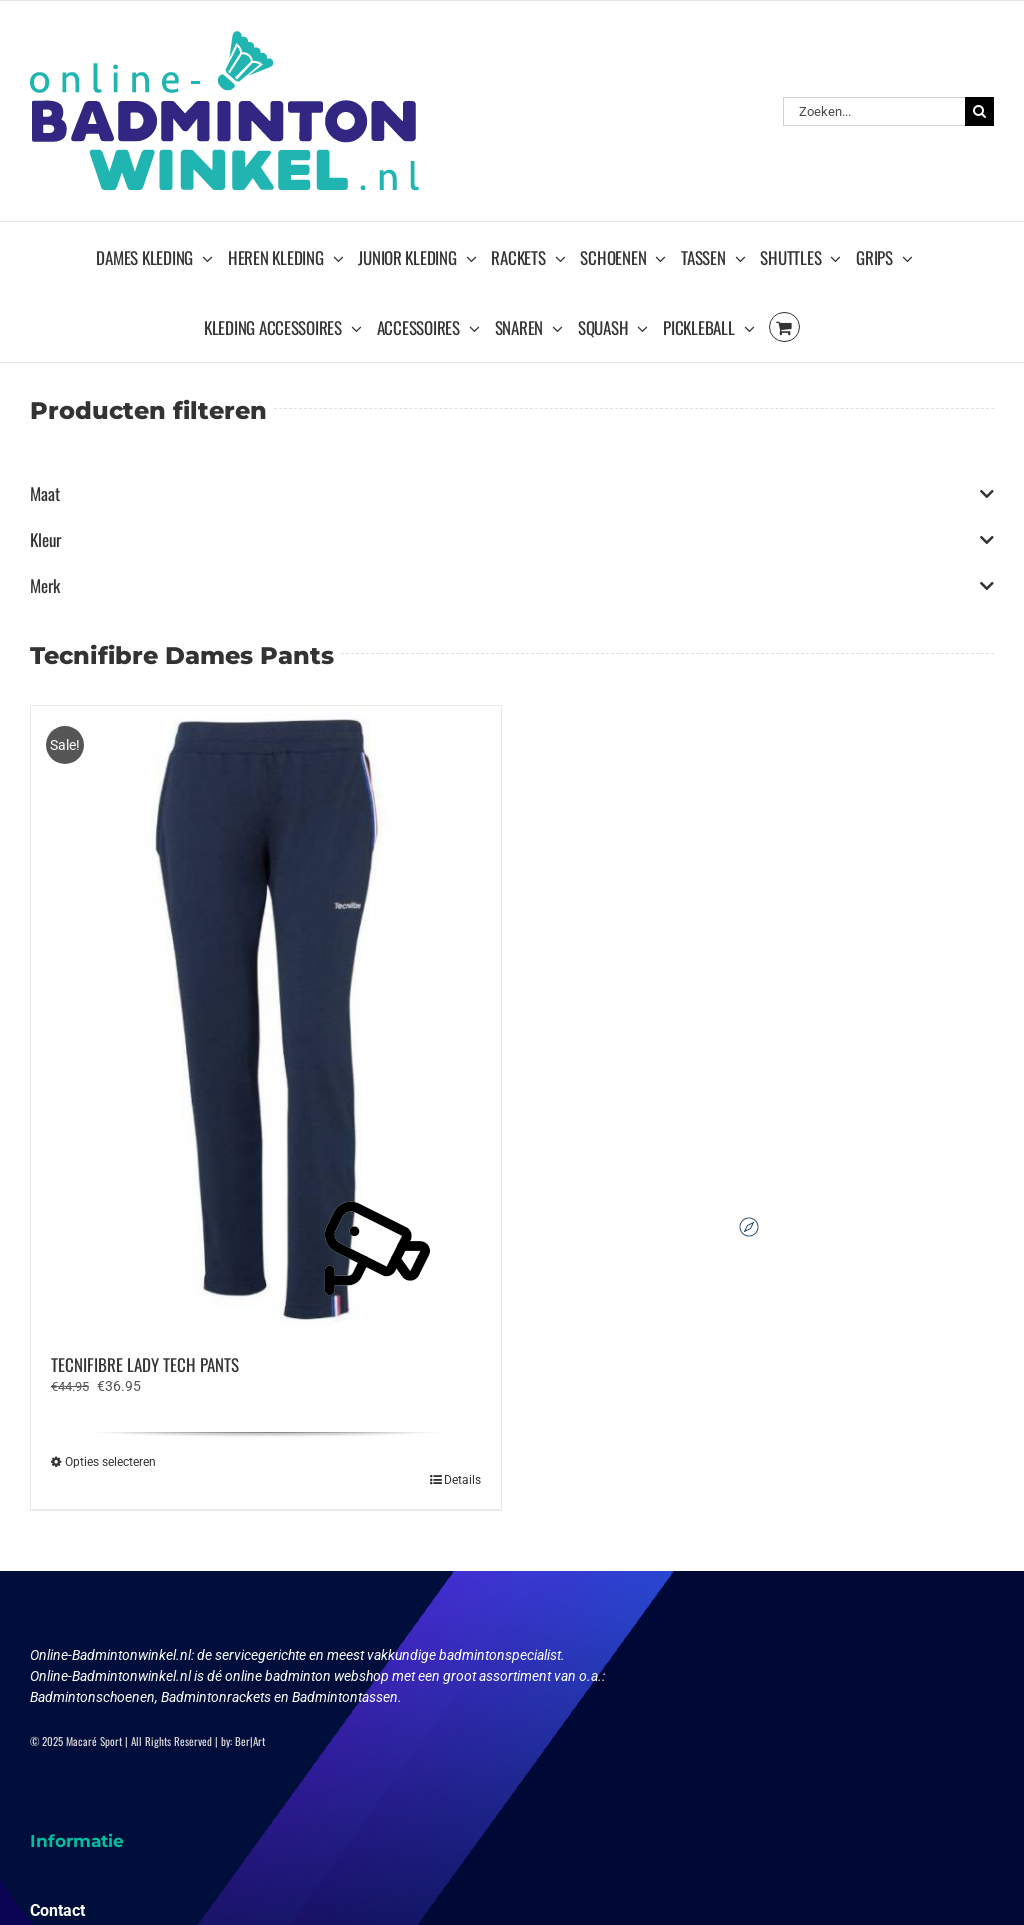 This screenshot has height=1925, width=1024. I want to click on access security camera feed, so click(379, 1246).